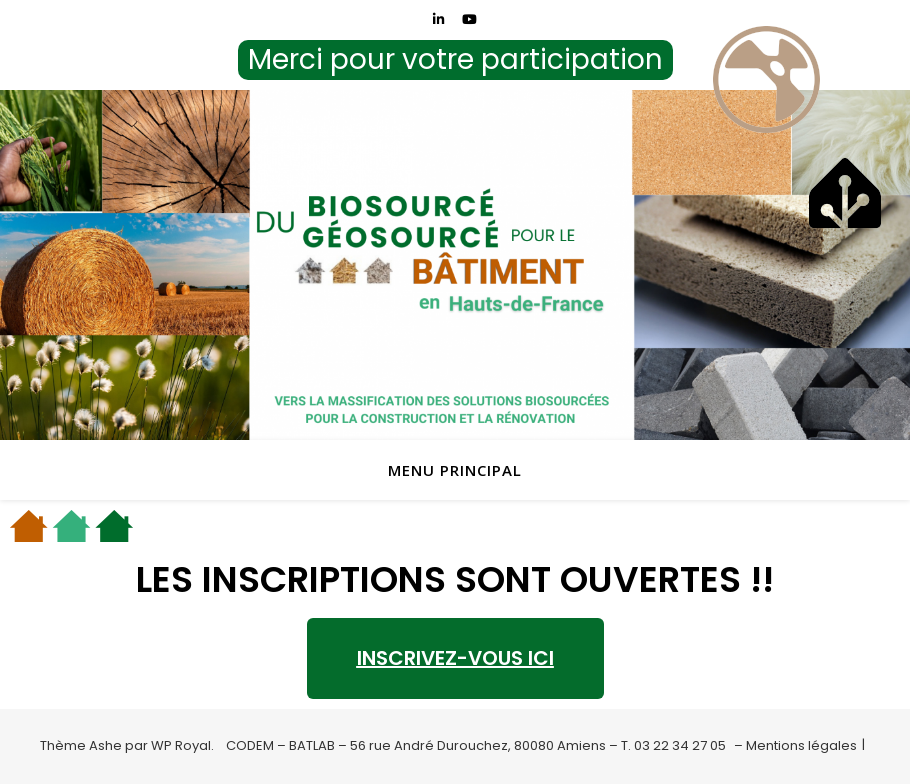  What do you see at coordinates (845, 193) in the screenshot?
I see `open Home Assistant app` at bounding box center [845, 193].